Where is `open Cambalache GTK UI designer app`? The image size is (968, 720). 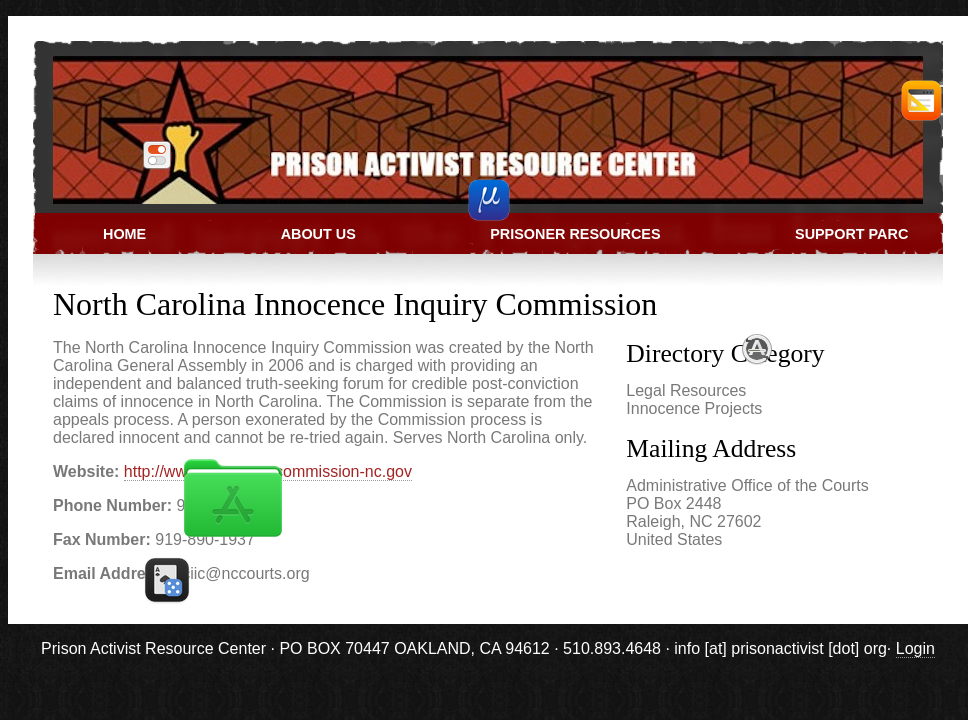
open Cambalache GTK UI designer app is located at coordinates (921, 100).